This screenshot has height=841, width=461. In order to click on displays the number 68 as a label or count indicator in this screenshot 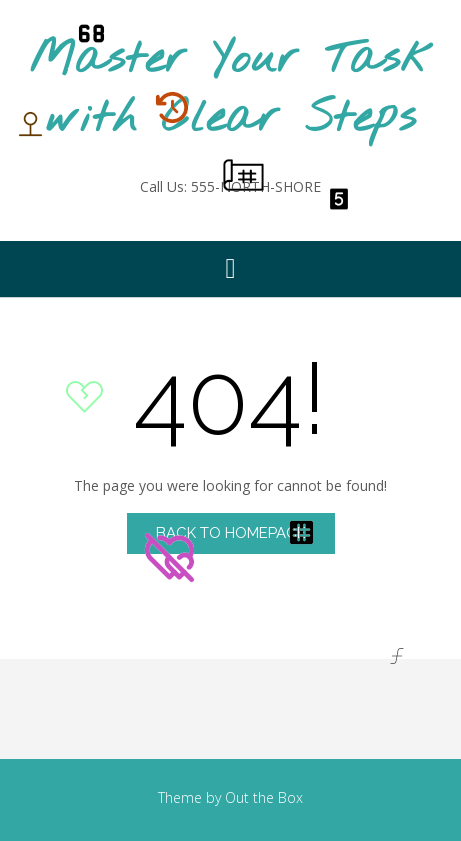, I will do `click(91, 33)`.